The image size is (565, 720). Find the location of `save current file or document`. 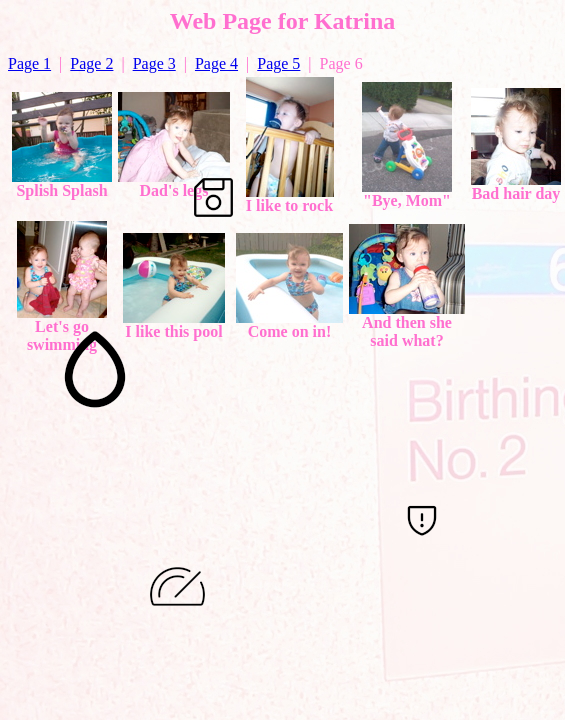

save current file or document is located at coordinates (213, 197).